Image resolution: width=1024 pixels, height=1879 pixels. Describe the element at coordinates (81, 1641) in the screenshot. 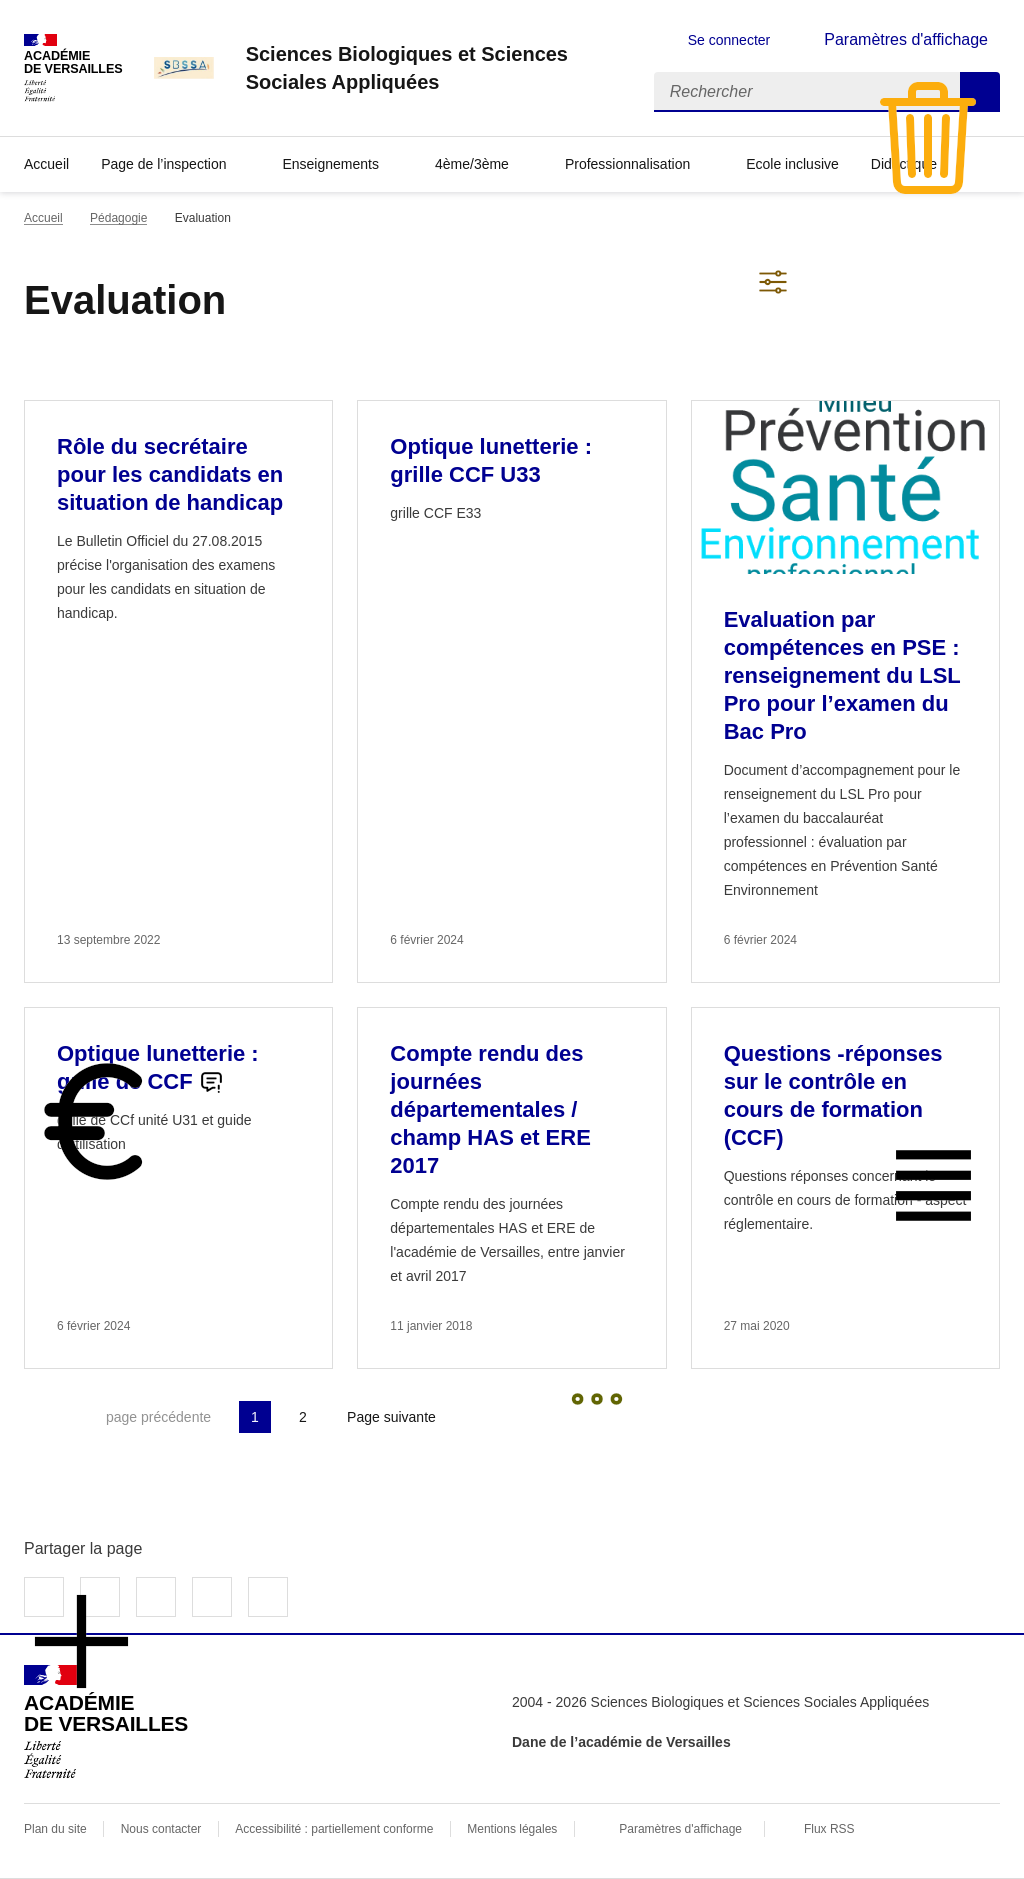

I see `add a new item` at that location.